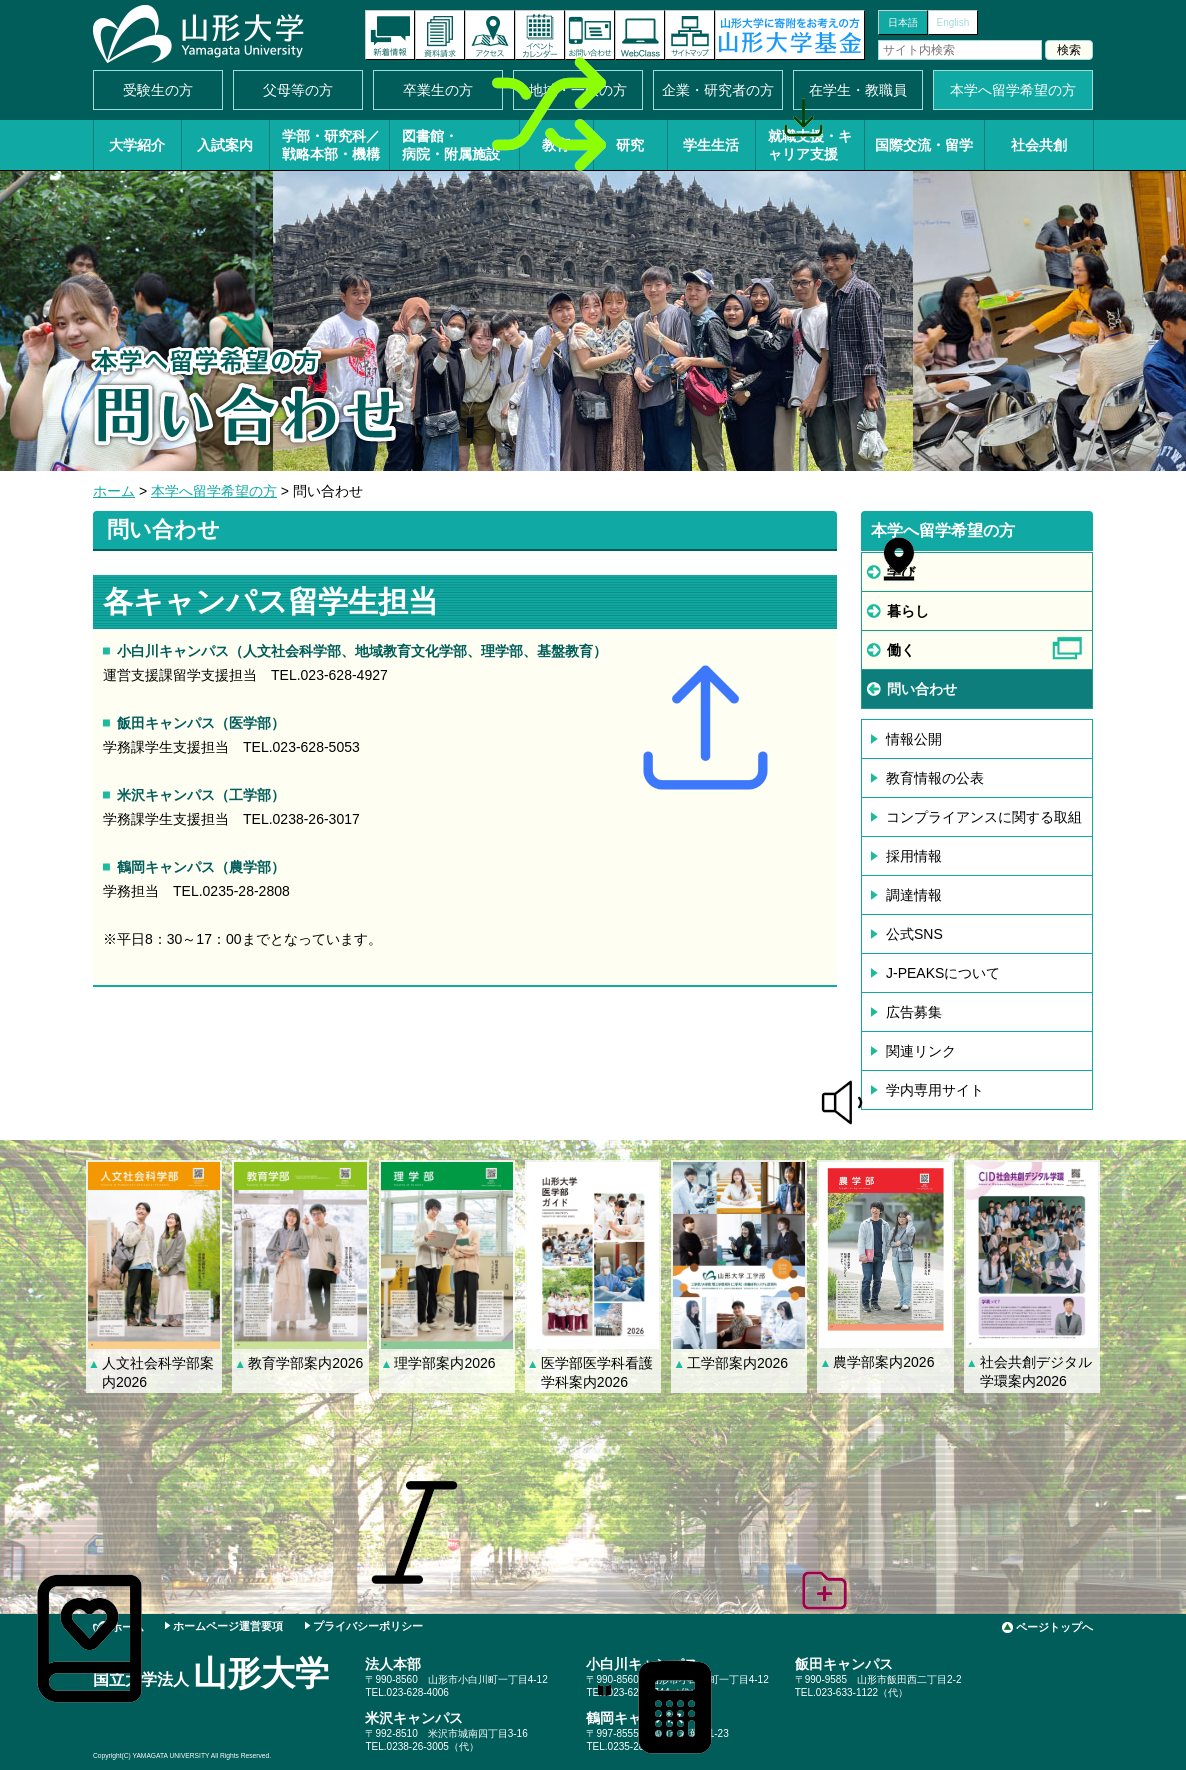 Image resolution: width=1186 pixels, height=1770 pixels. What do you see at coordinates (899, 559) in the screenshot?
I see `drop a pin to mark a location` at bounding box center [899, 559].